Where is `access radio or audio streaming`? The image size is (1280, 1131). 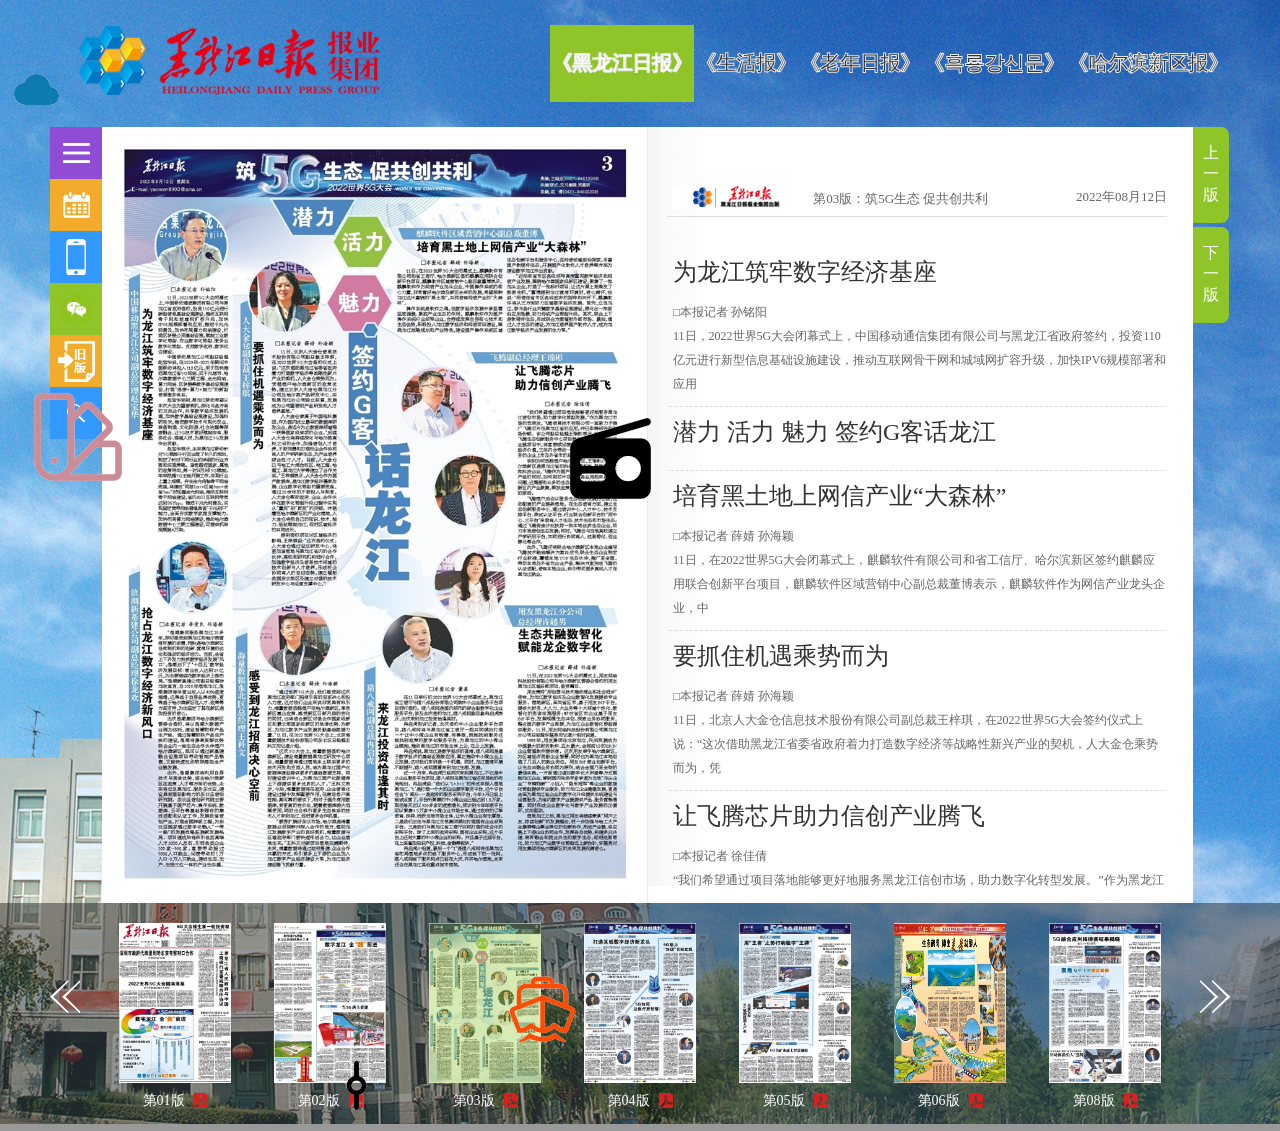
access radio or audio streaming is located at coordinates (610, 463).